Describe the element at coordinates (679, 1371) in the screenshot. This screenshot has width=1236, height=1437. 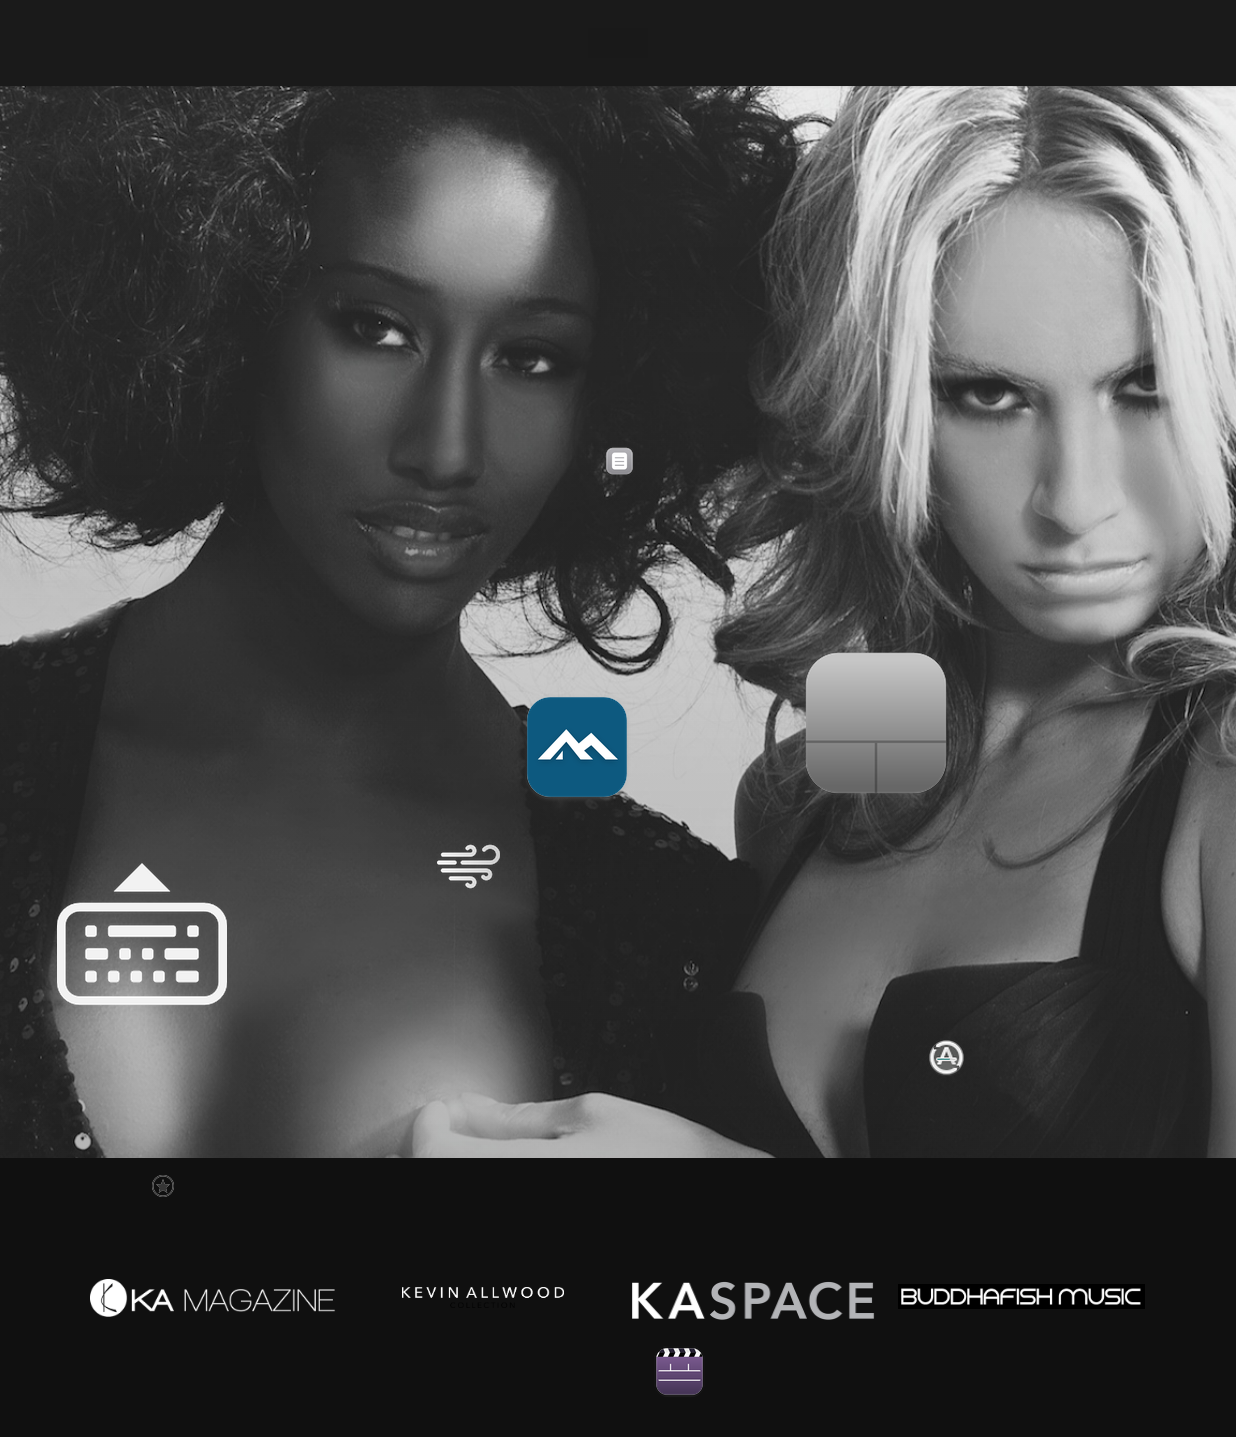
I see `open pitivi video editor` at that location.